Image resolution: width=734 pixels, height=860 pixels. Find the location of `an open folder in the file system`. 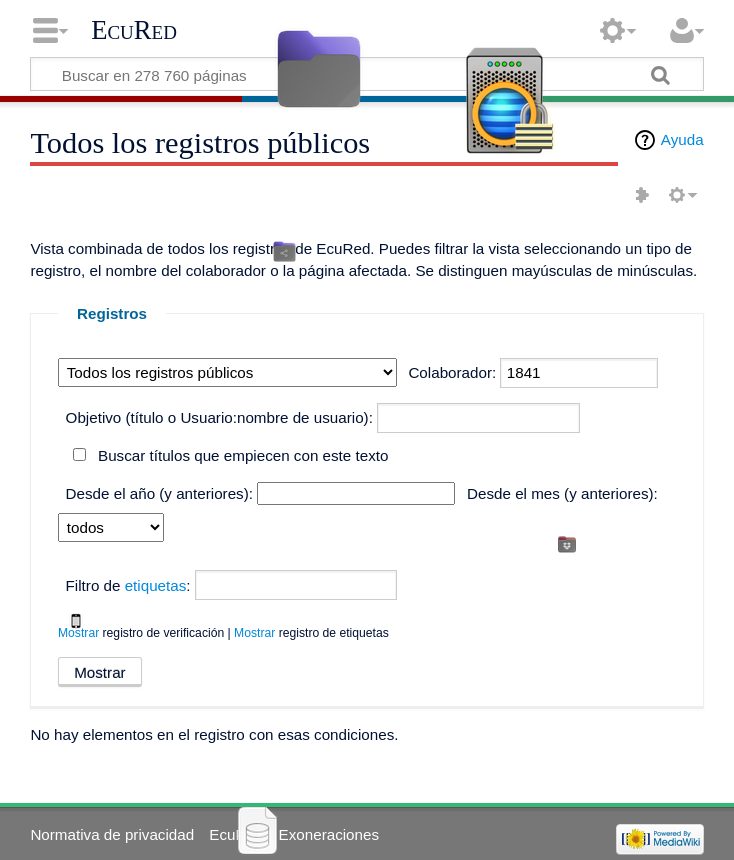

an open folder in the file system is located at coordinates (319, 69).